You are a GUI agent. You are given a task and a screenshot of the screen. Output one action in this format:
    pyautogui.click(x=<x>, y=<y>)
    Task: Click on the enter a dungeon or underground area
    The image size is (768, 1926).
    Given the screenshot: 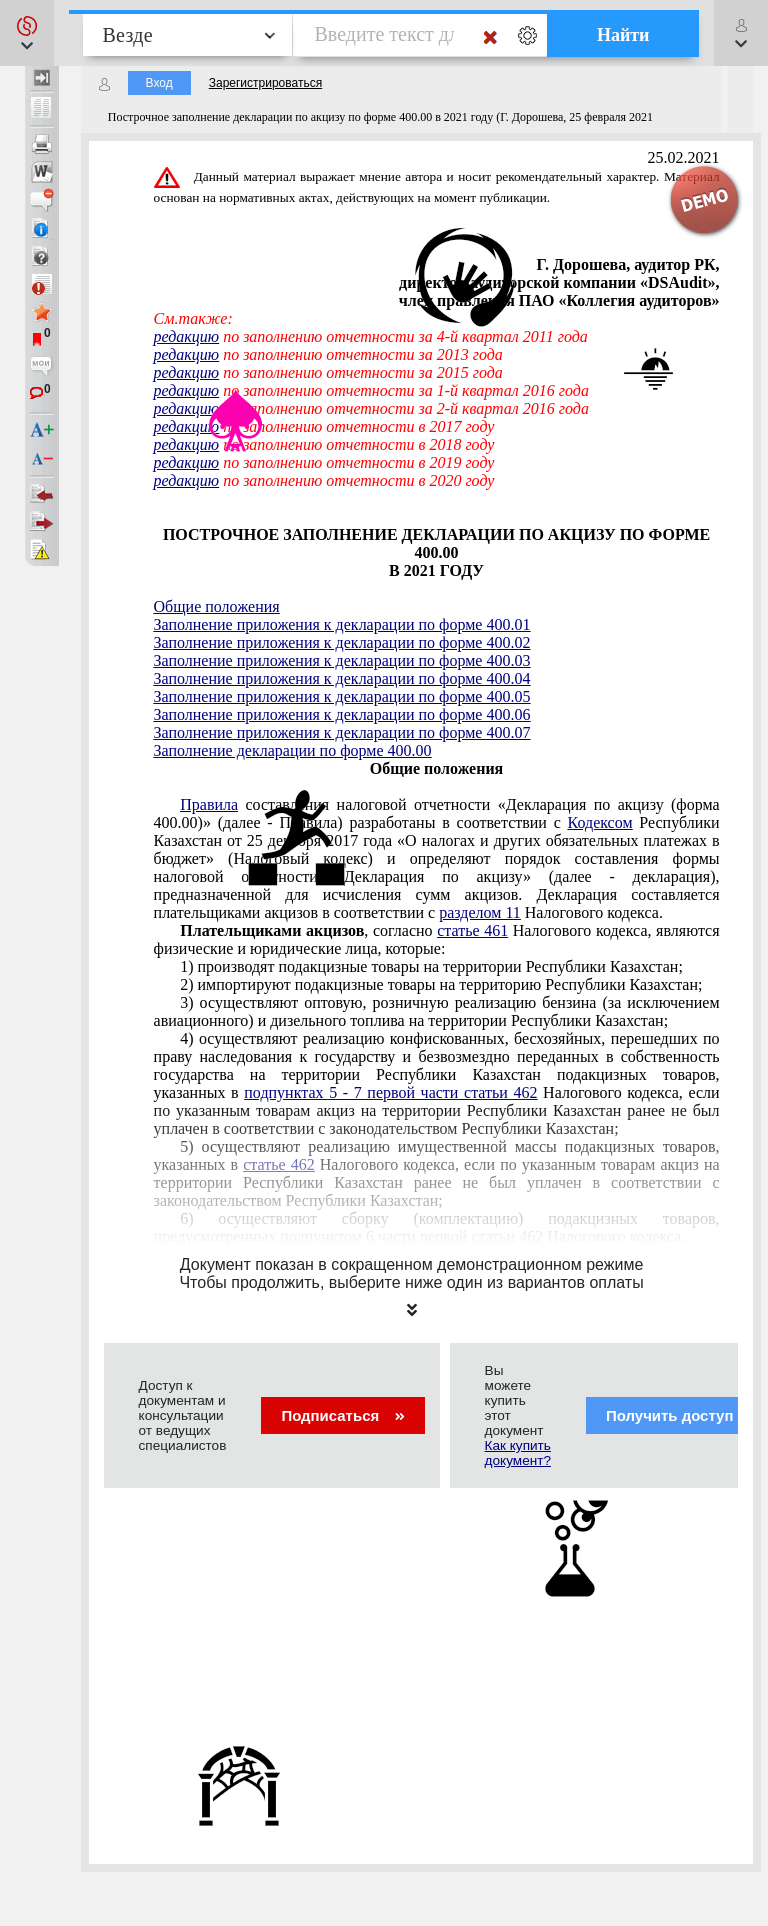 What is the action you would take?
    pyautogui.click(x=239, y=1786)
    